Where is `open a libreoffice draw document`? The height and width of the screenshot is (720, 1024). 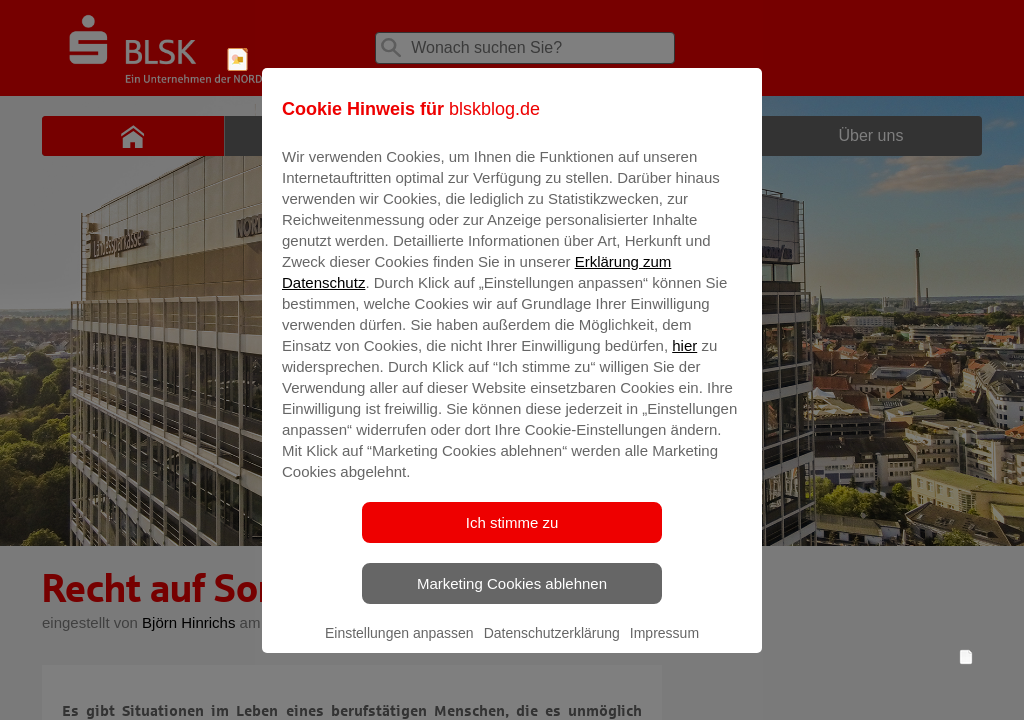 open a libreoffice draw document is located at coordinates (237, 59).